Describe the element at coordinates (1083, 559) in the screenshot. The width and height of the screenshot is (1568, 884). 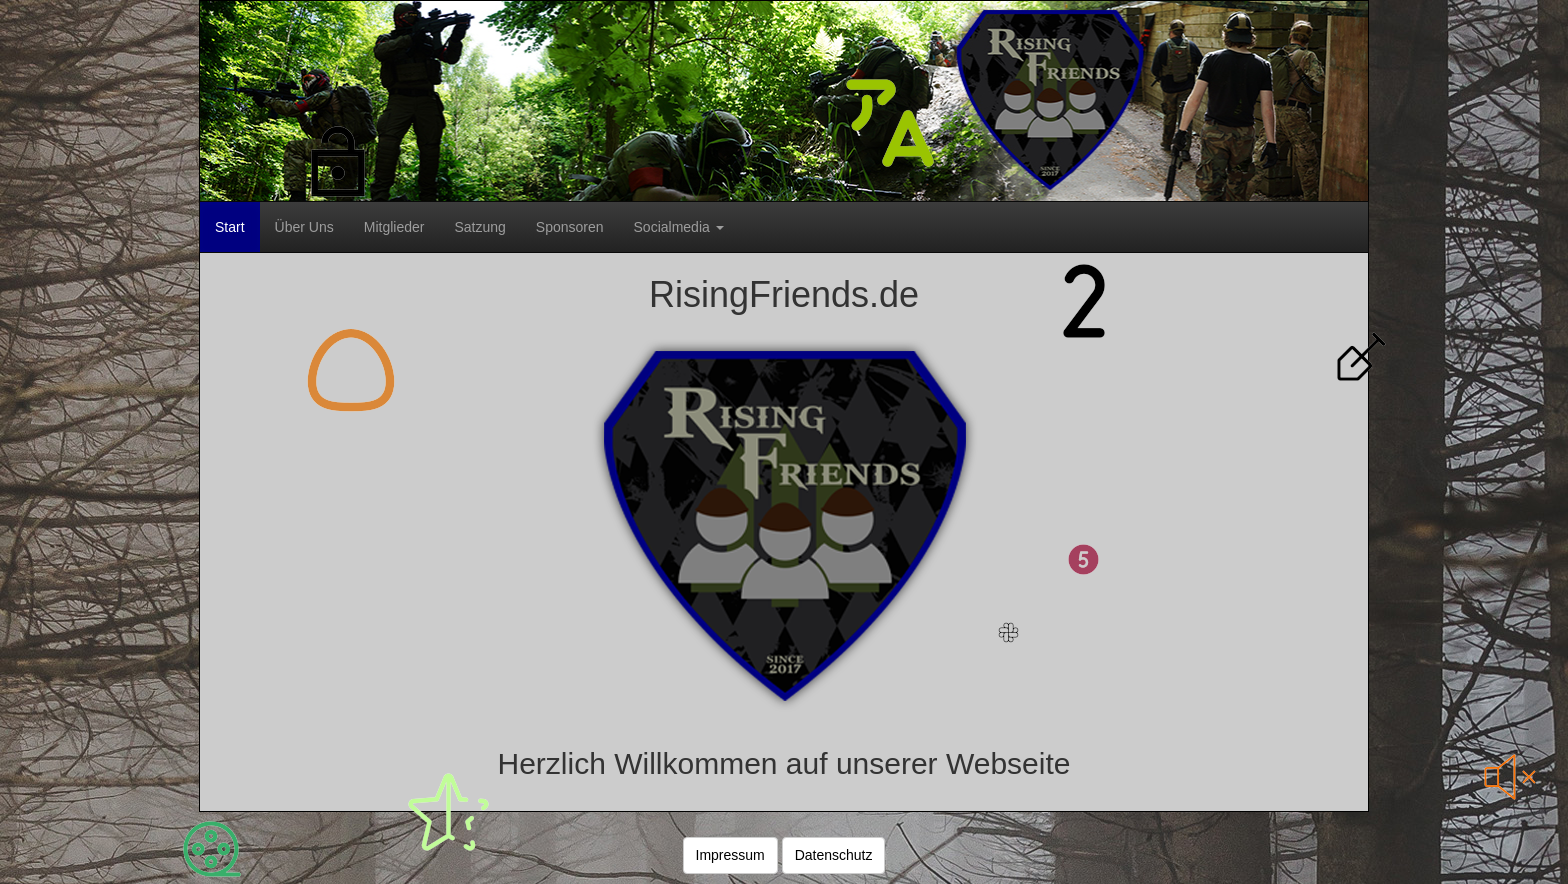
I see `indicates step 5 in a multi-step process` at that location.